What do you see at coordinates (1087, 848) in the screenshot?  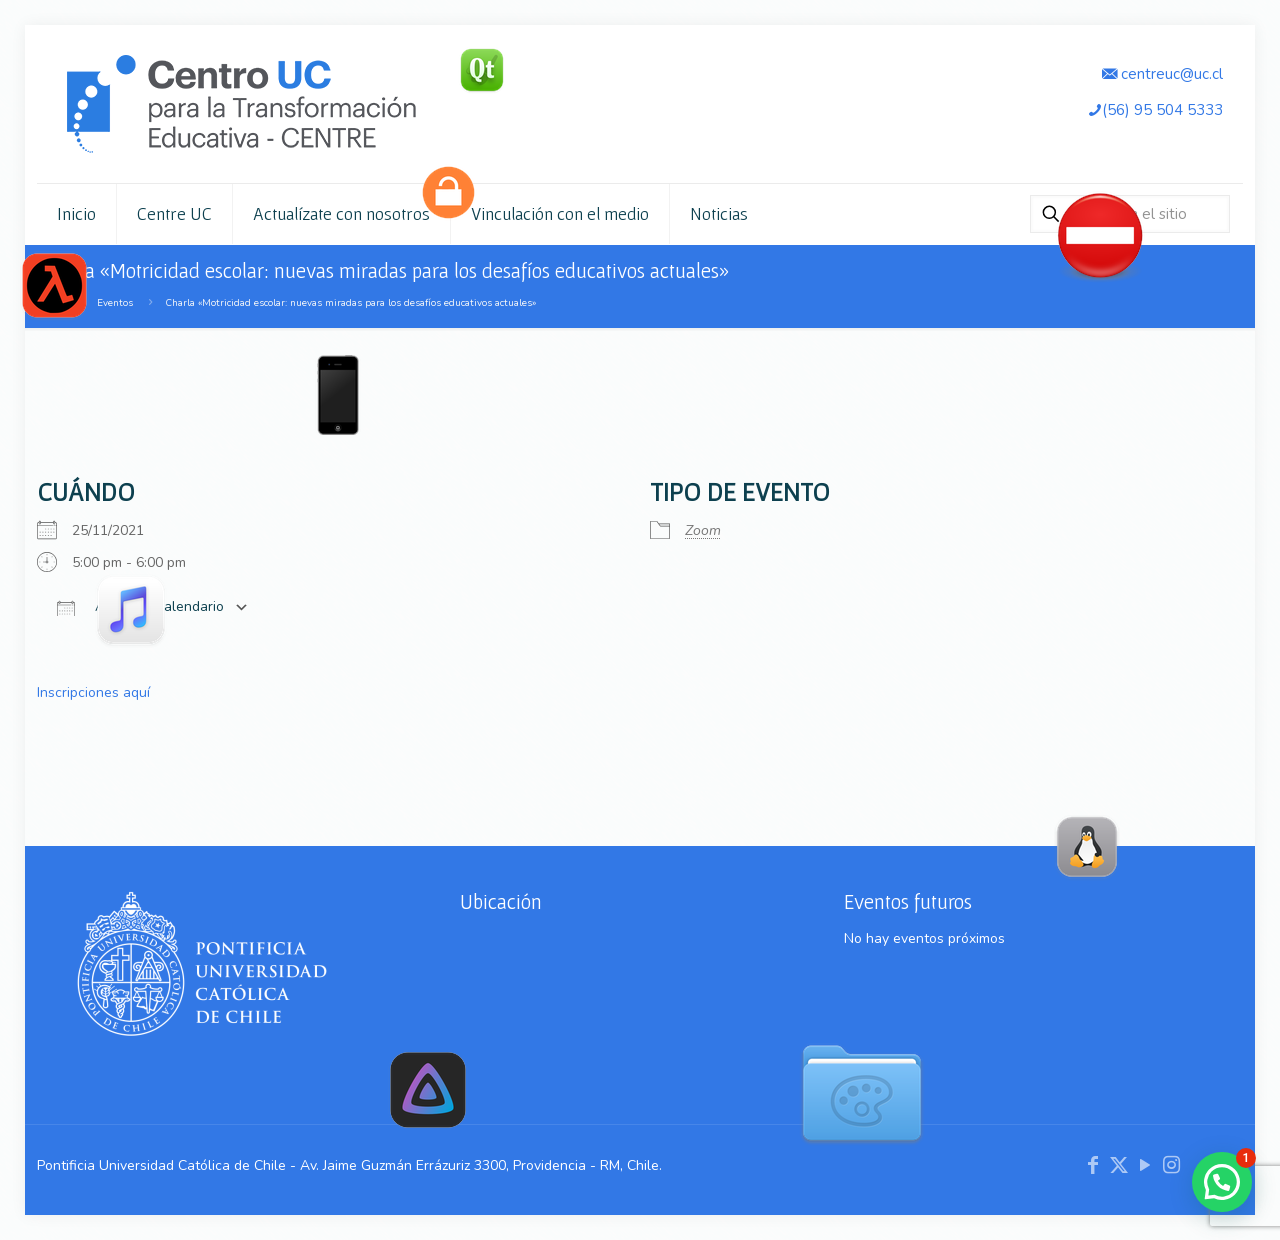 I see `access linux system preferences` at bounding box center [1087, 848].